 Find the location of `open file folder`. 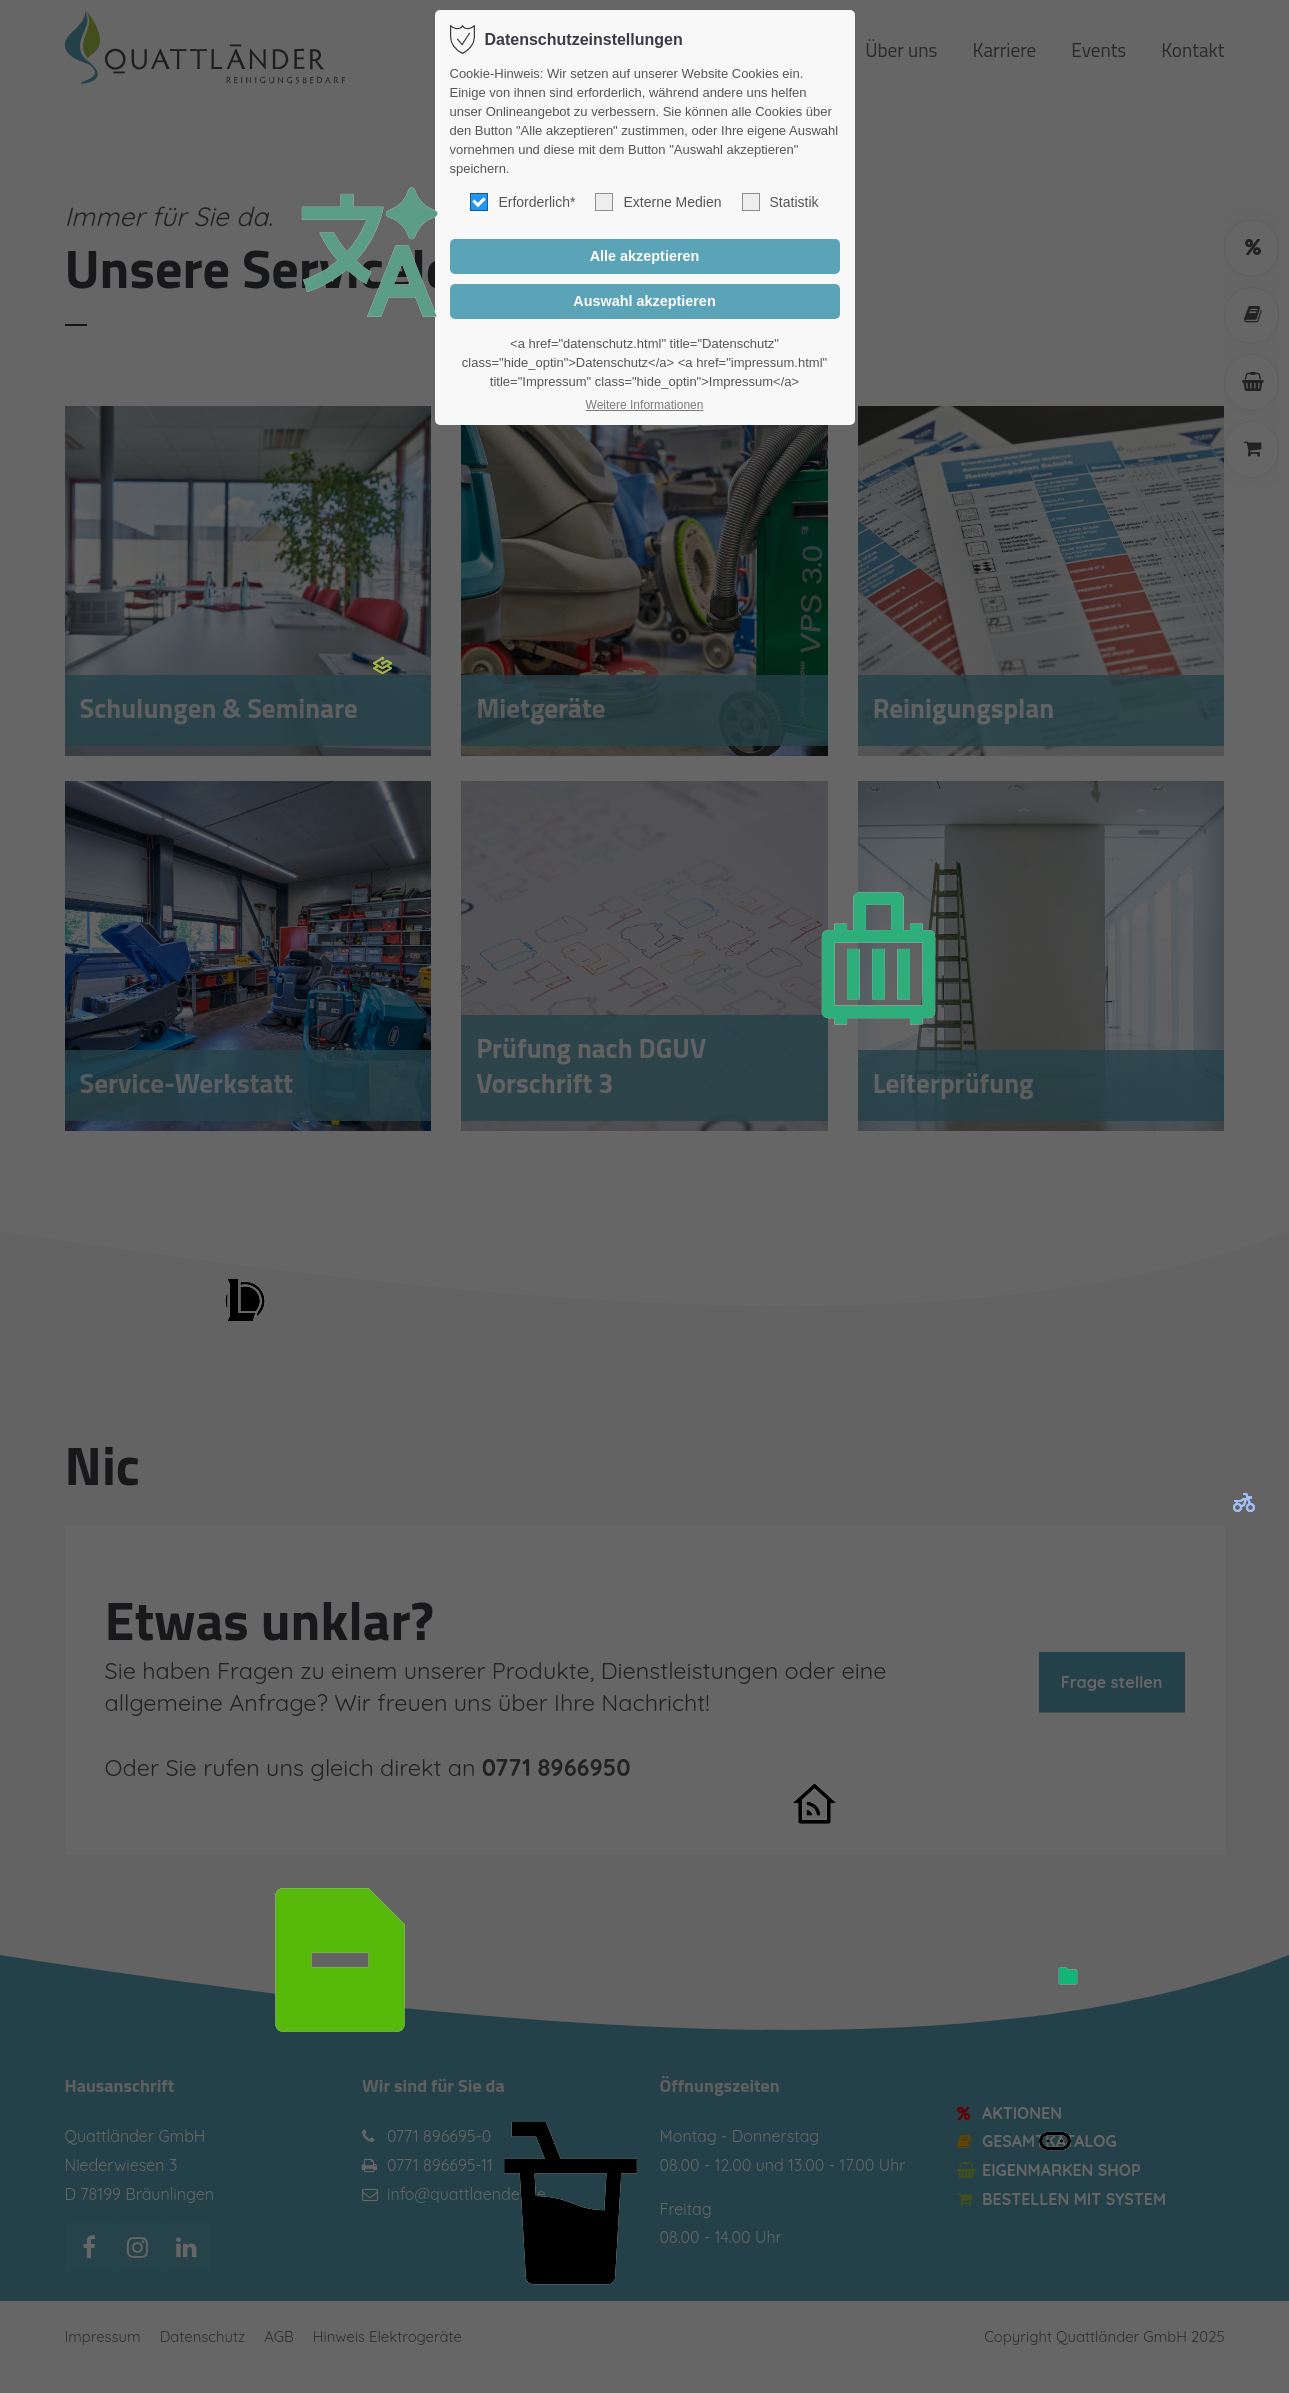

open file folder is located at coordinates (1068, 1976).